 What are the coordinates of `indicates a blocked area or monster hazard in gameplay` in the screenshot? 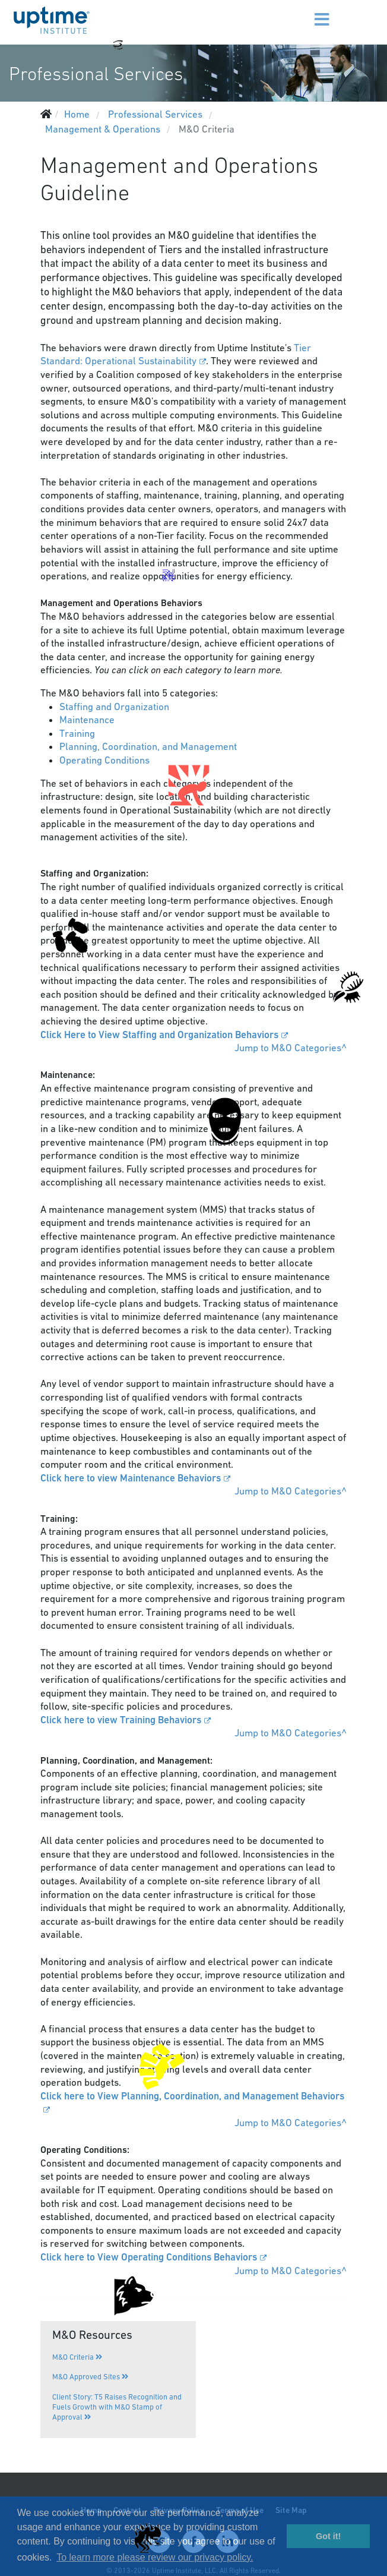 It's located at (118, 45).